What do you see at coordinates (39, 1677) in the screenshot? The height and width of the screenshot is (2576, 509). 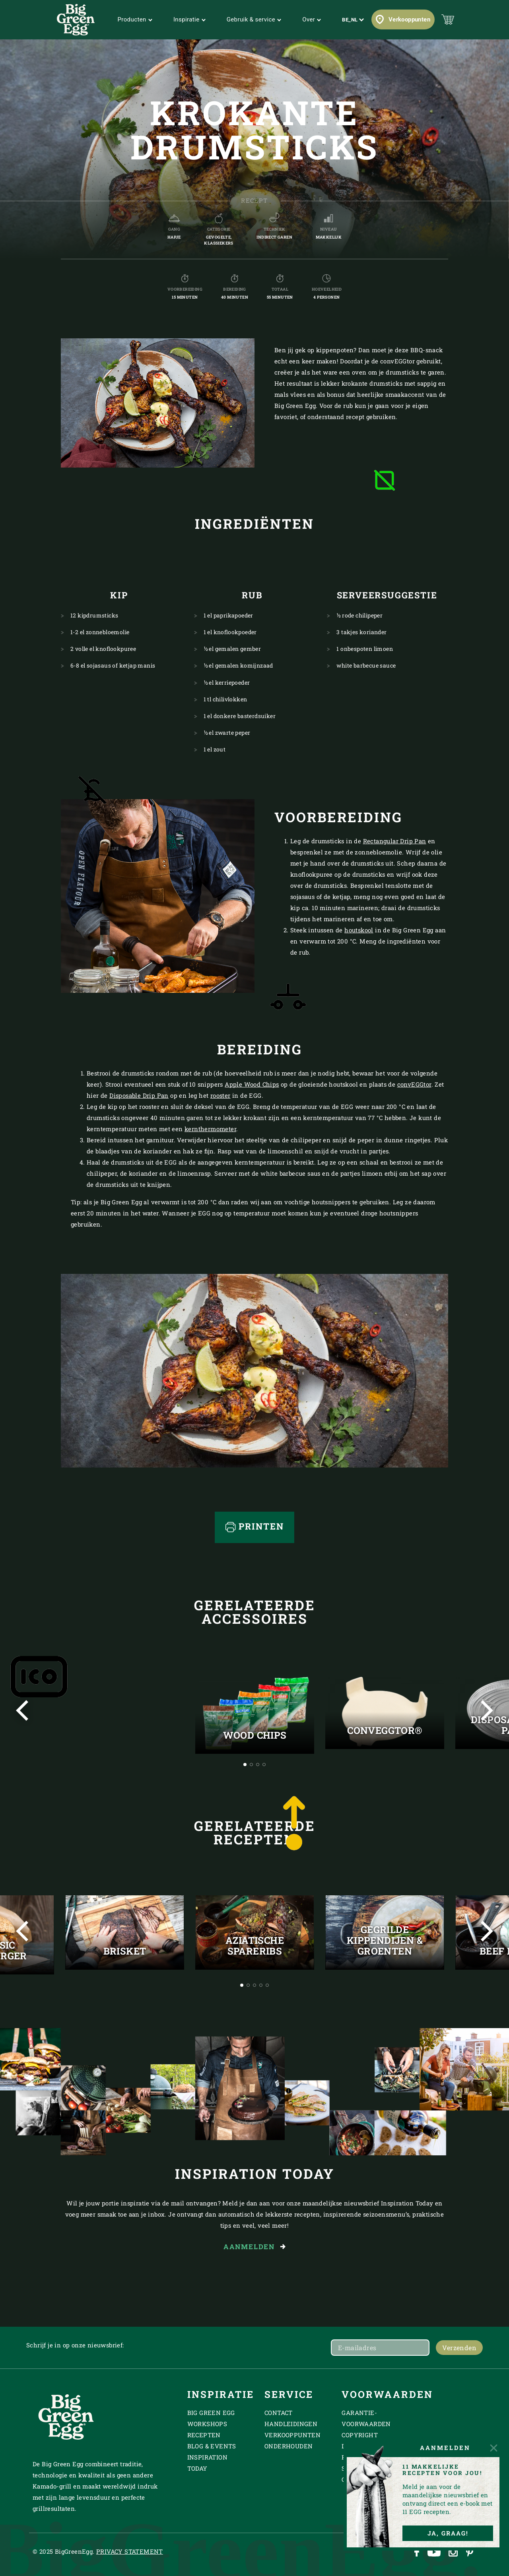 I see `set or manage website favicon` at bounding box center [39, 1677].